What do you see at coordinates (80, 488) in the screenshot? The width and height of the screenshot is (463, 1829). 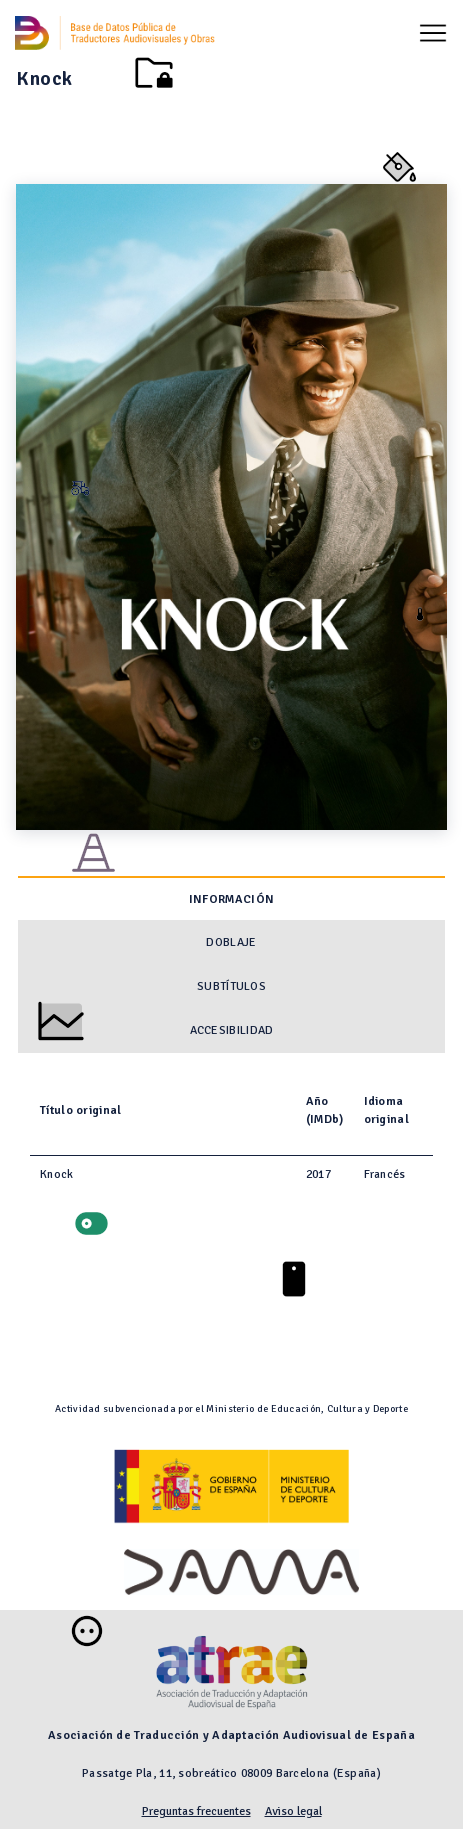 I see `access farming or agricultural features` at bounding box center [80, 488].